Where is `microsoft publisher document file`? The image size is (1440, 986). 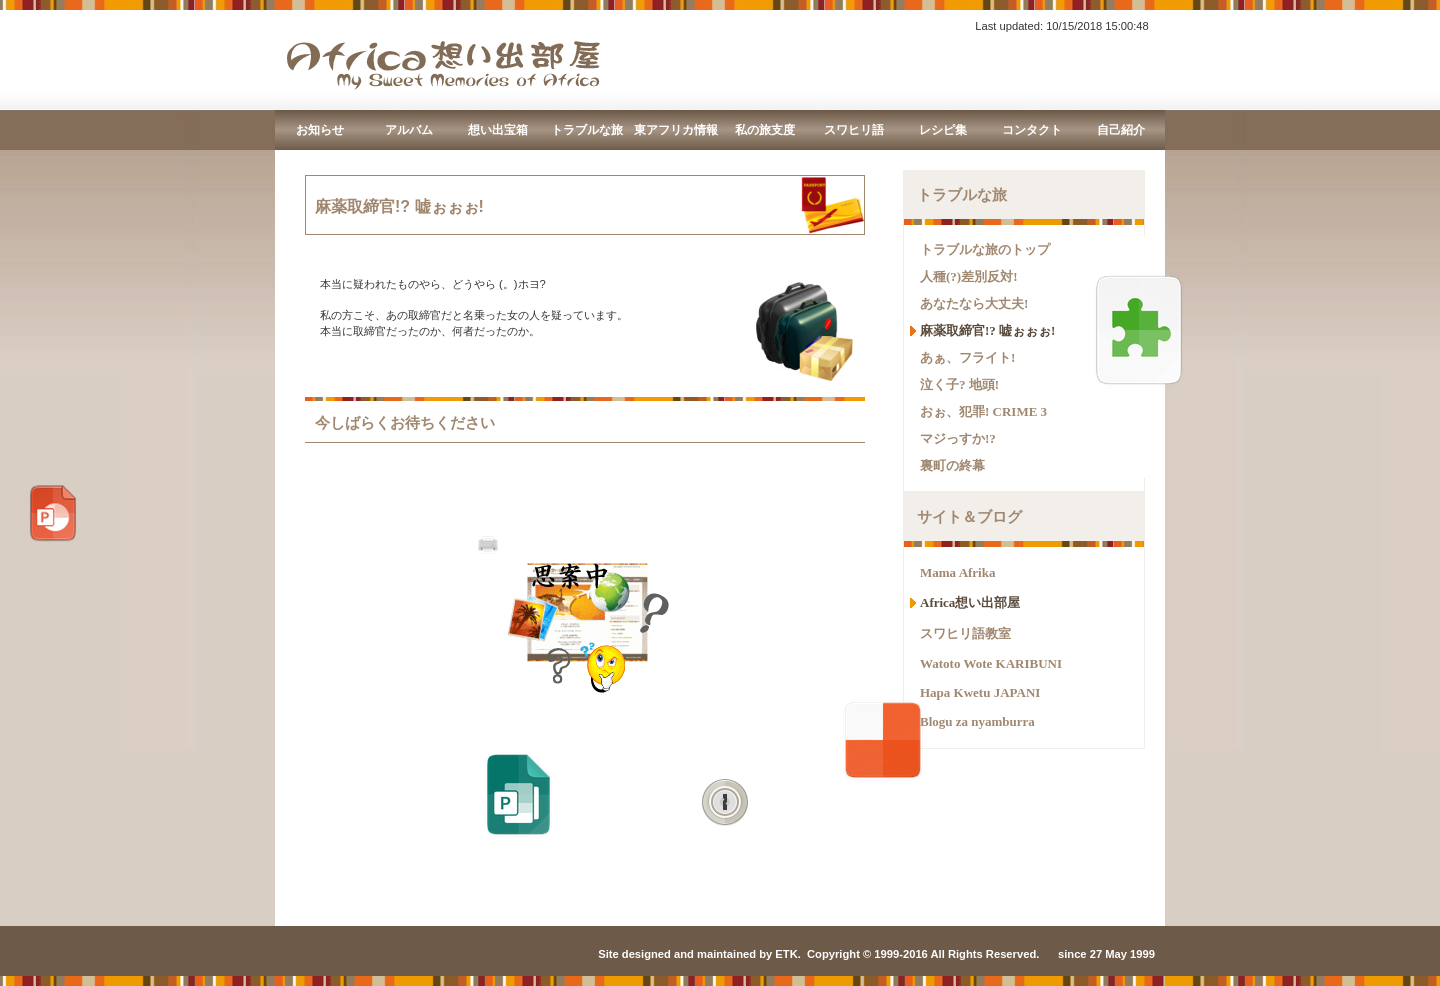 microsoft publisher document file is located at coordinates (518, 794).